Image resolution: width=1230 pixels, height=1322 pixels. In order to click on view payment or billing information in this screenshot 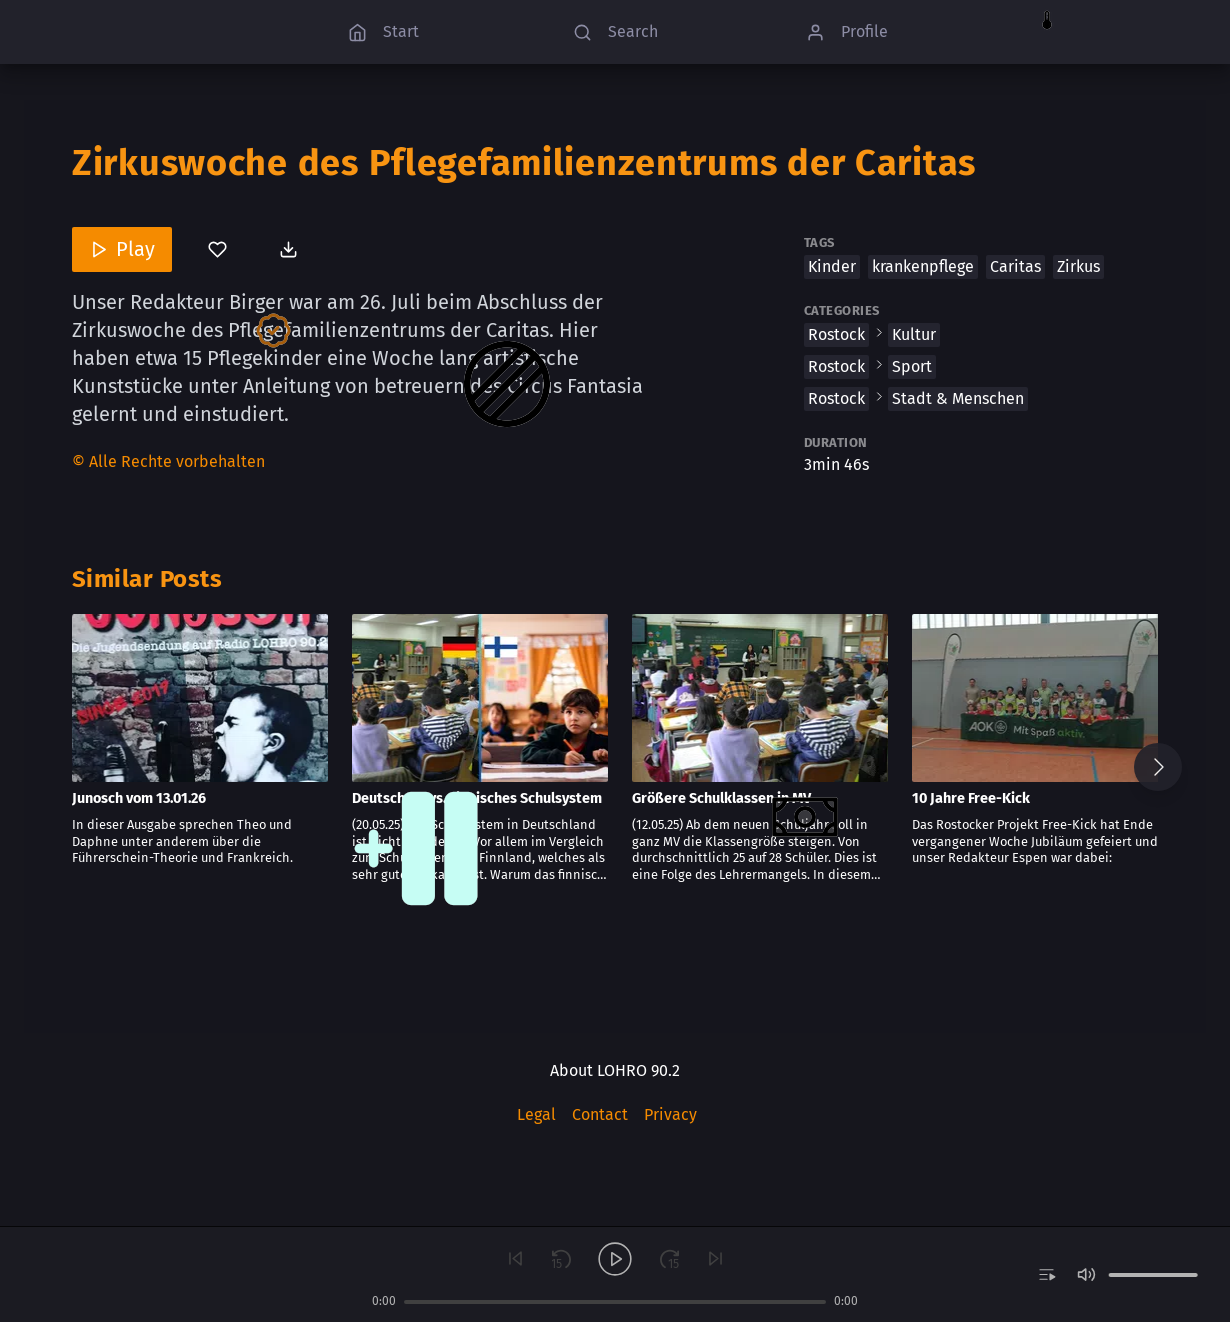, I will do `click(805, 817)`.